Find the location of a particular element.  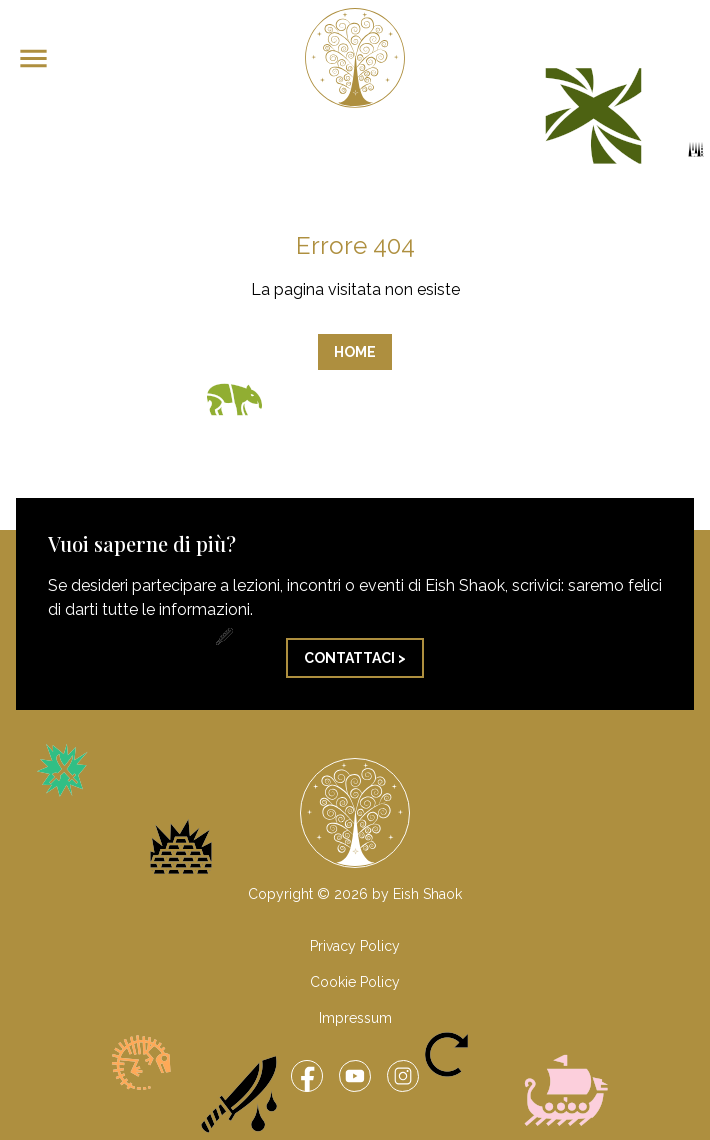

melee weapon item in game inventory is located at coordinates (239, 1094).